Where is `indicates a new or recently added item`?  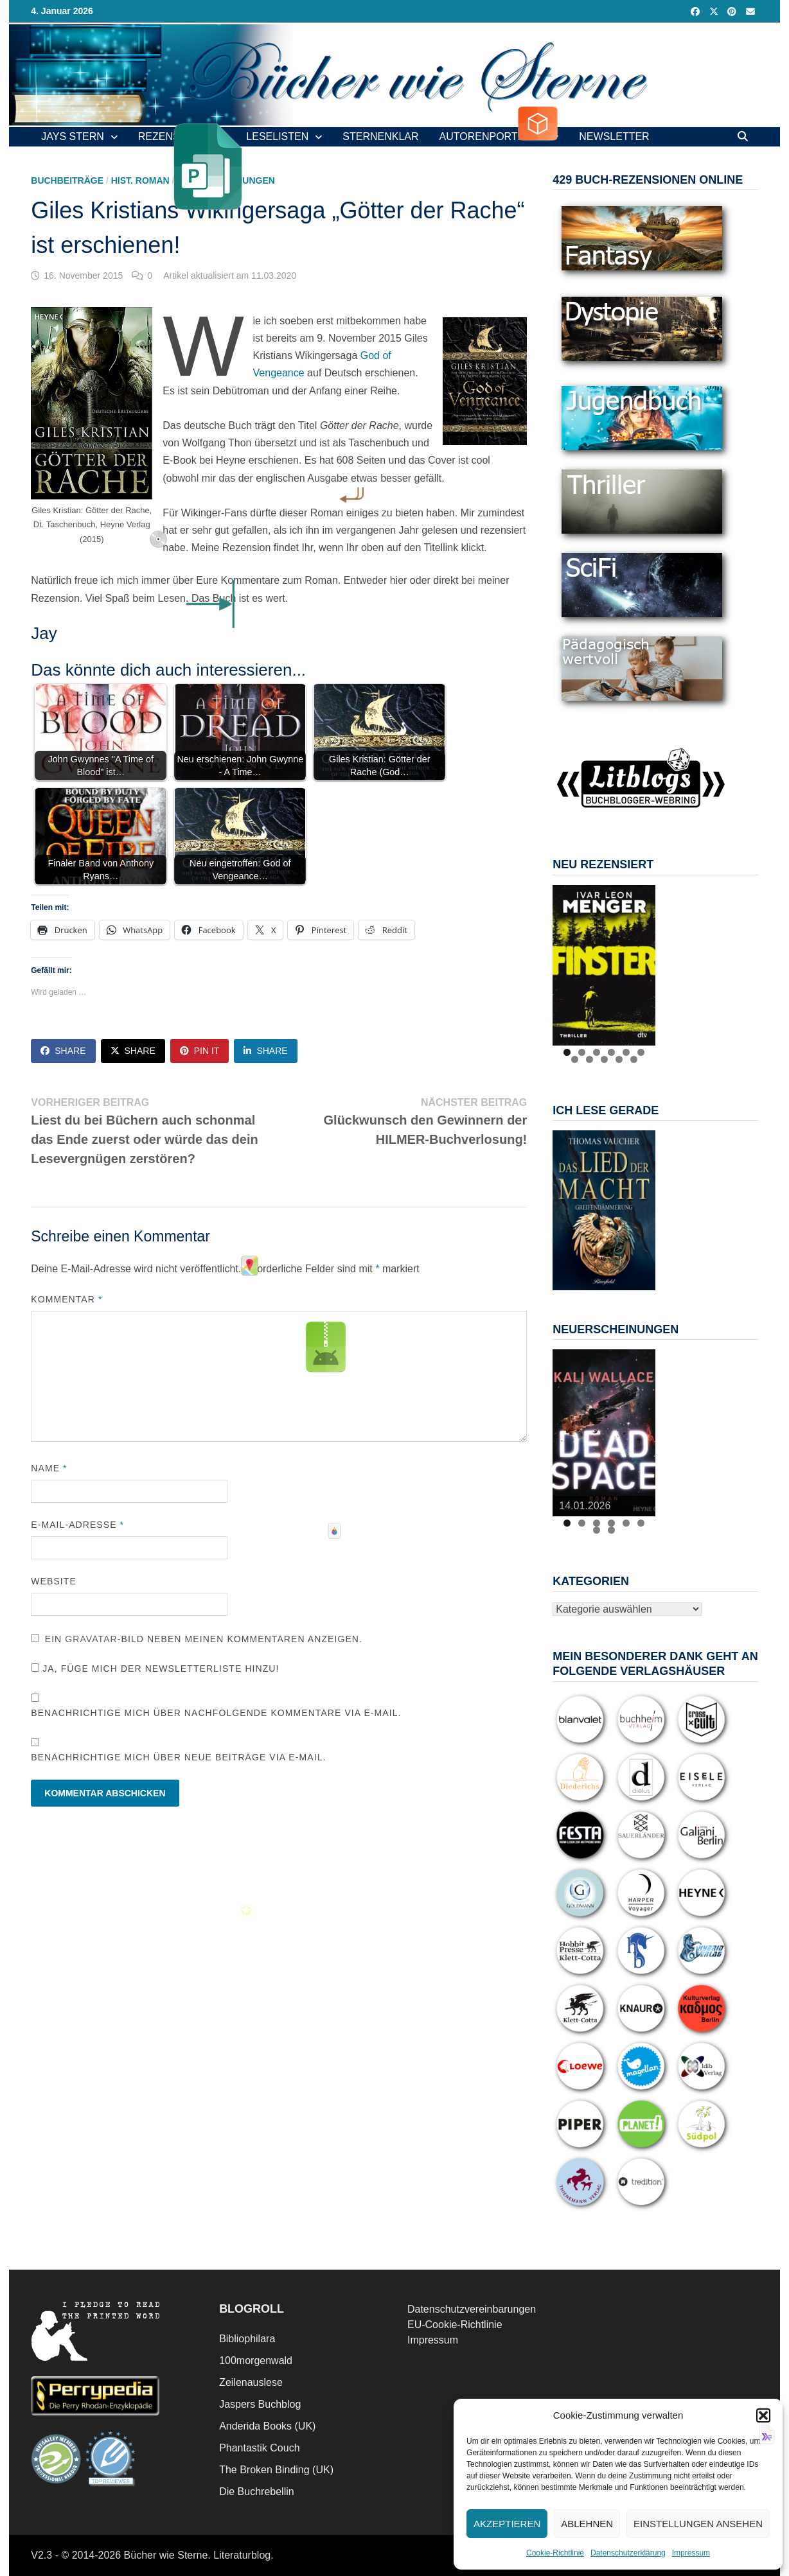
indicates a new or recently added item is located at coordinates (246, 1911).